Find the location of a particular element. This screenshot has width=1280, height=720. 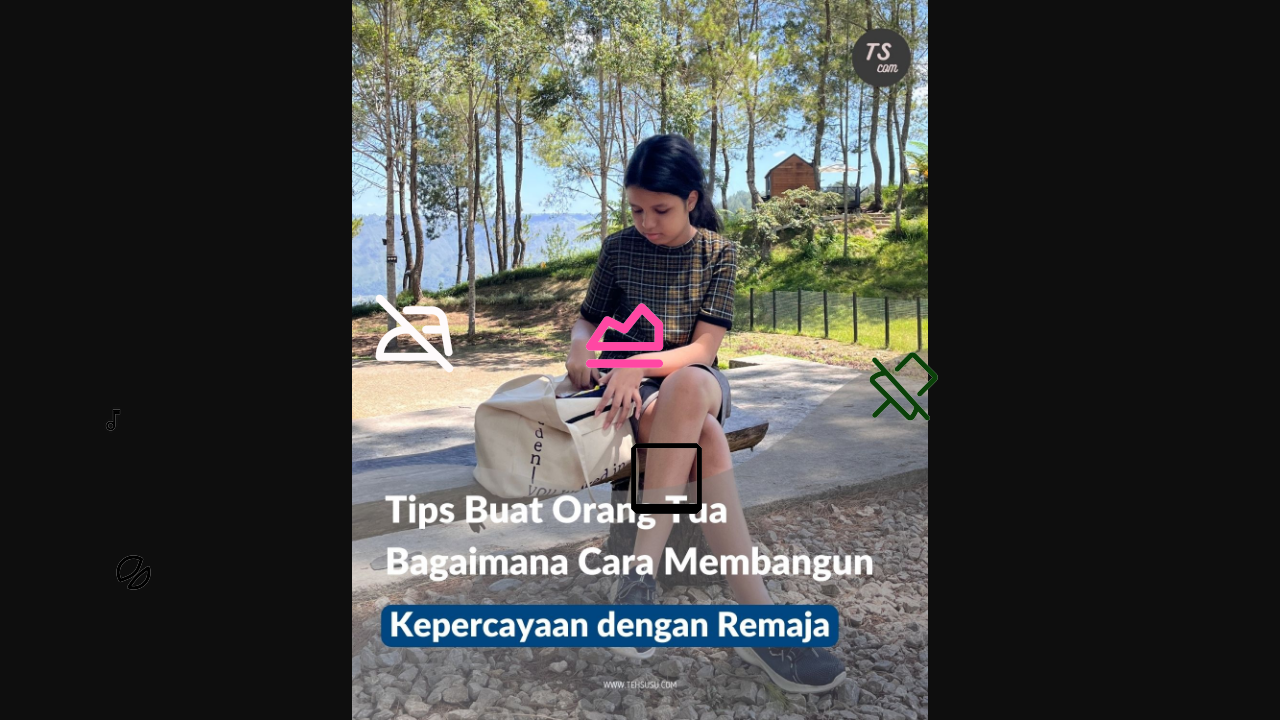

play or access audio content is located at coordinates (113, 420).